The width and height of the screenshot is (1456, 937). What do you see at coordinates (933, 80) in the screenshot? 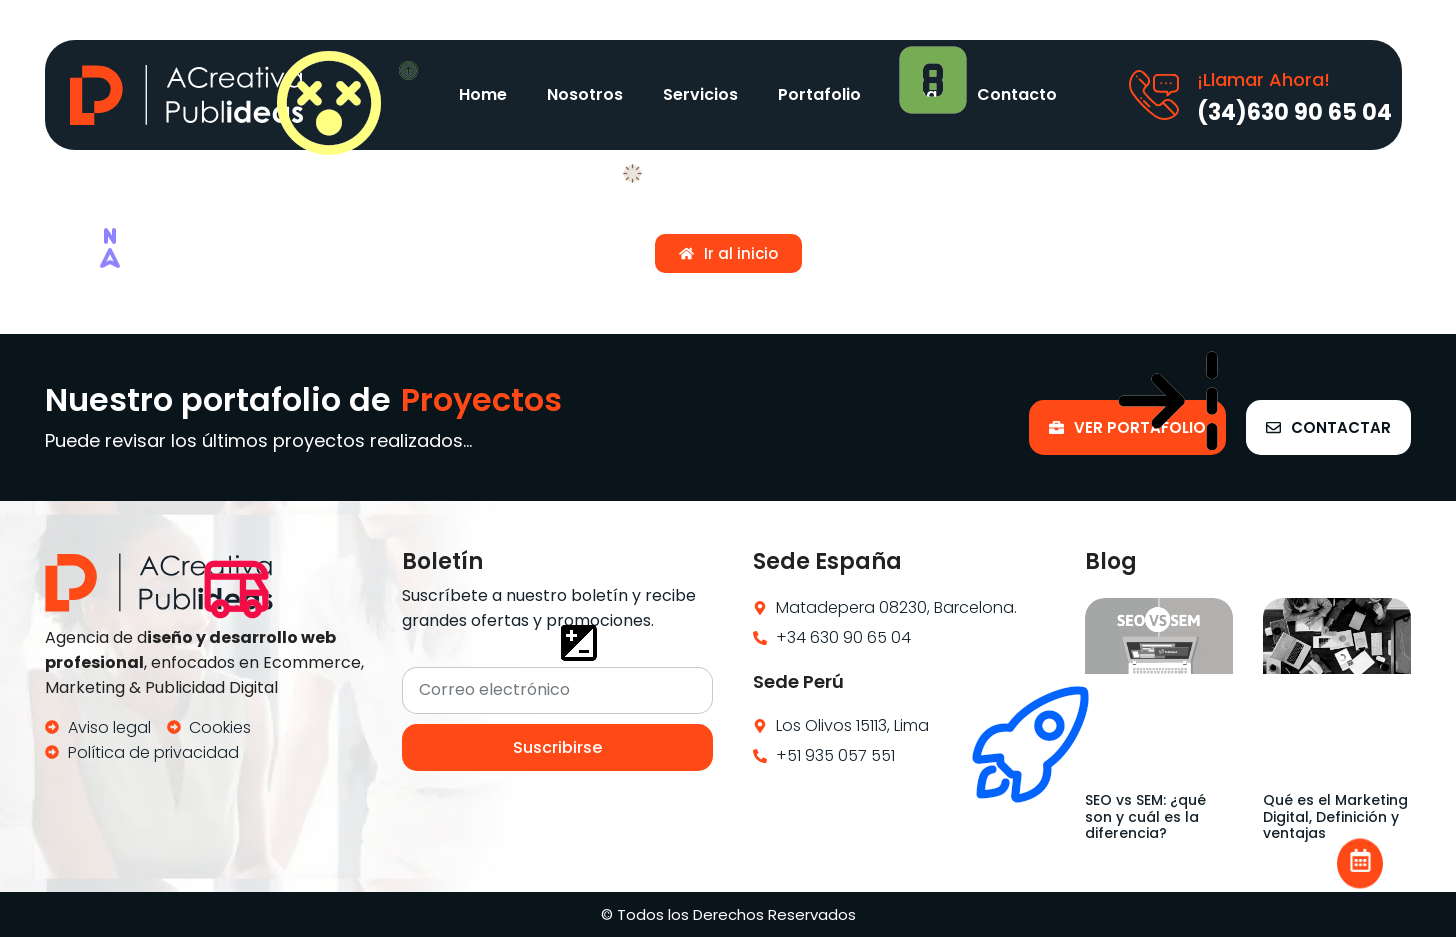
I see `select page 8 or step 8 in a sequence` at bounding box center [933, 80].